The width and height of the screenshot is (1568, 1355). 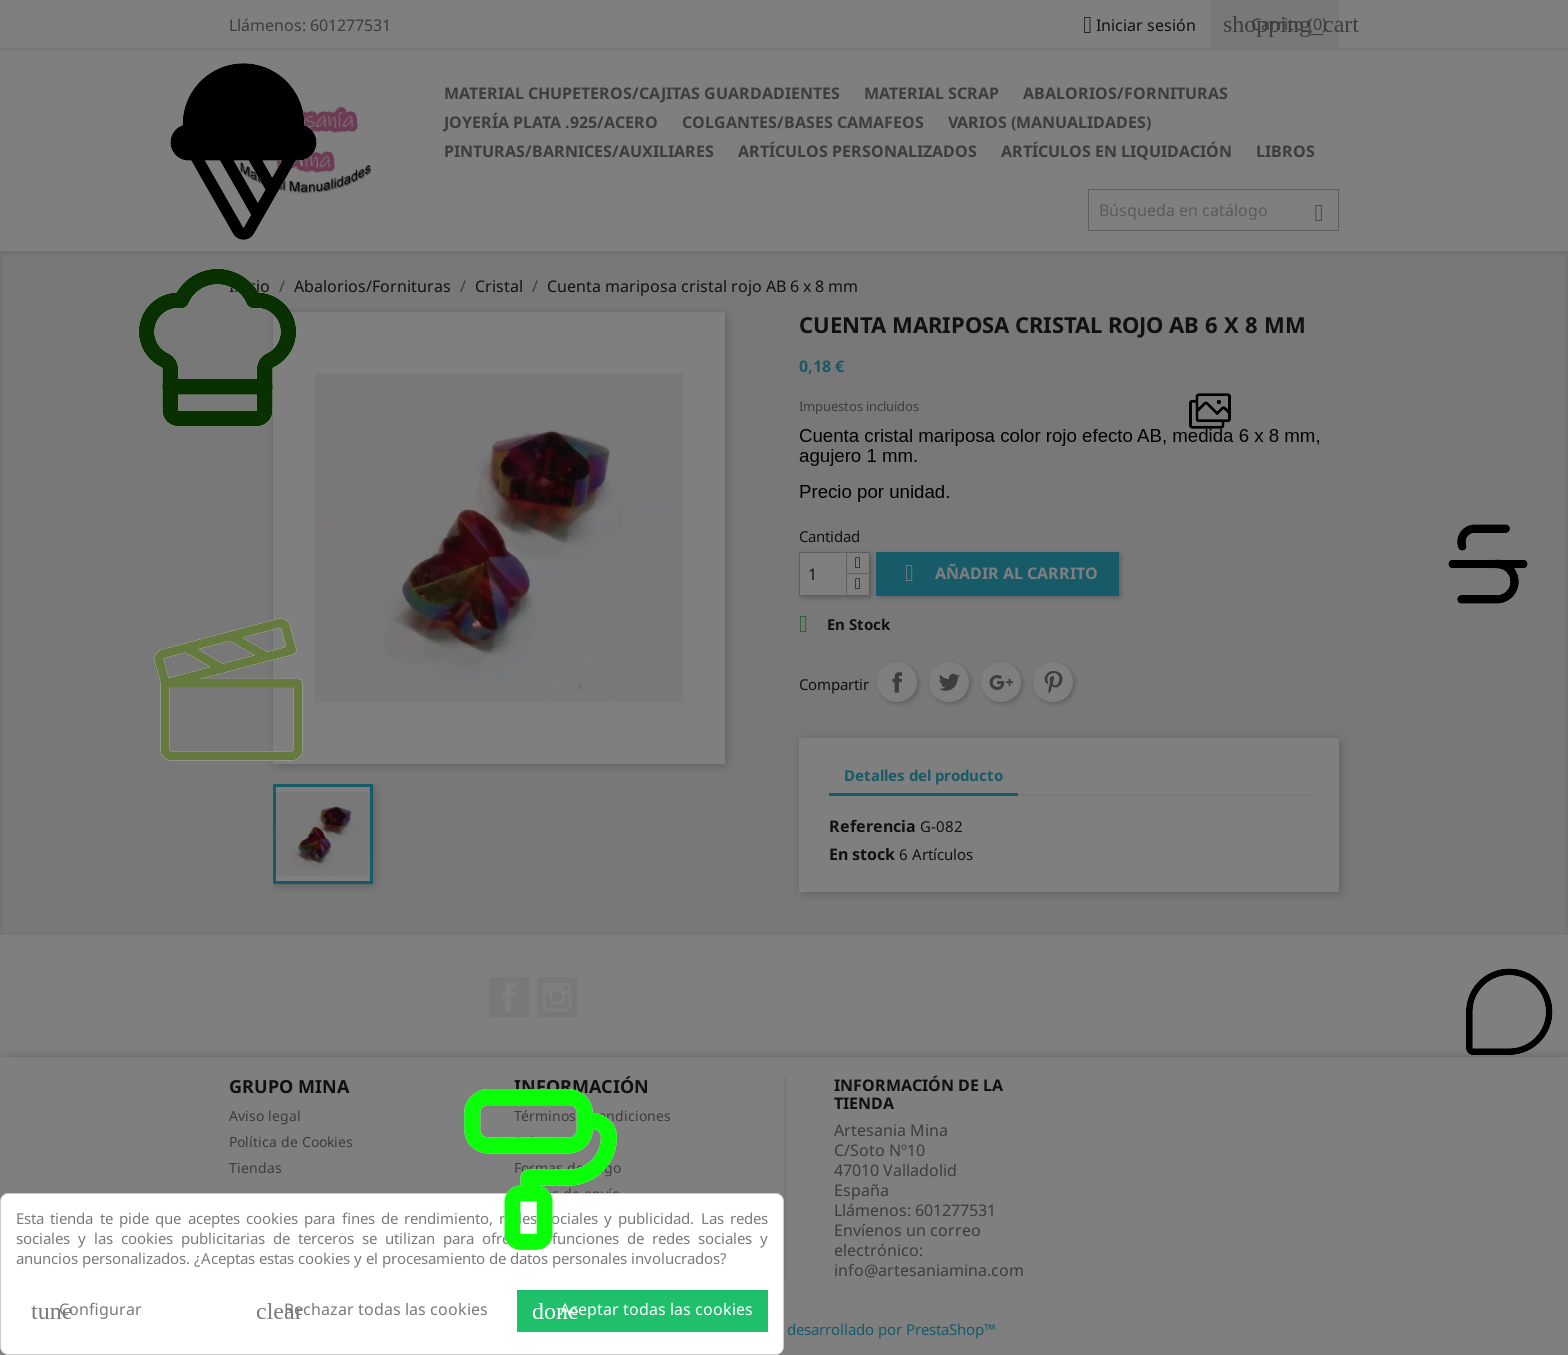 What do you see at coordinates (528, 1169) in the screenshot?
I see `access painting or drawing tools` at bounding box center [528, 1169].